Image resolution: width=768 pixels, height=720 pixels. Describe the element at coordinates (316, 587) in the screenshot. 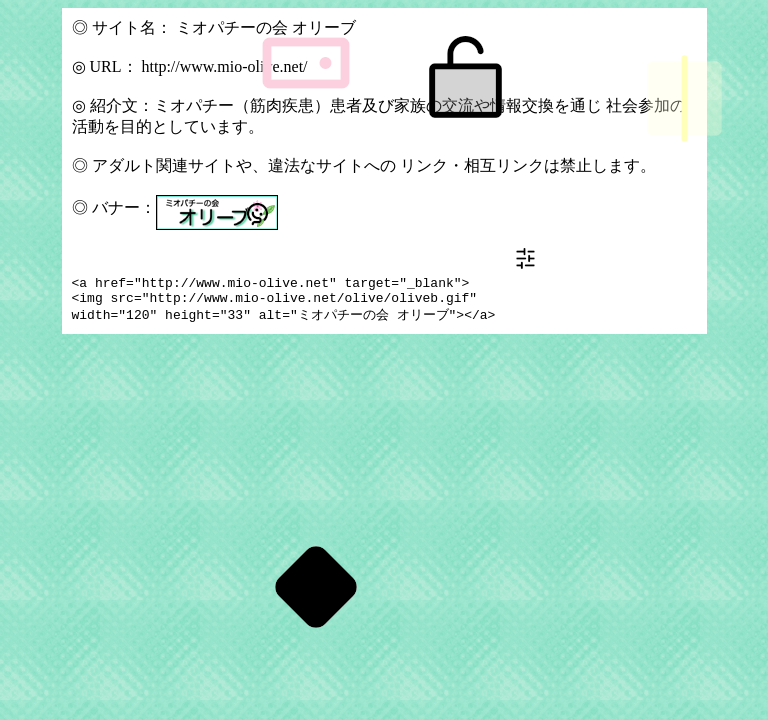

I see `indicates a diamond or rotated square marker` at that location.